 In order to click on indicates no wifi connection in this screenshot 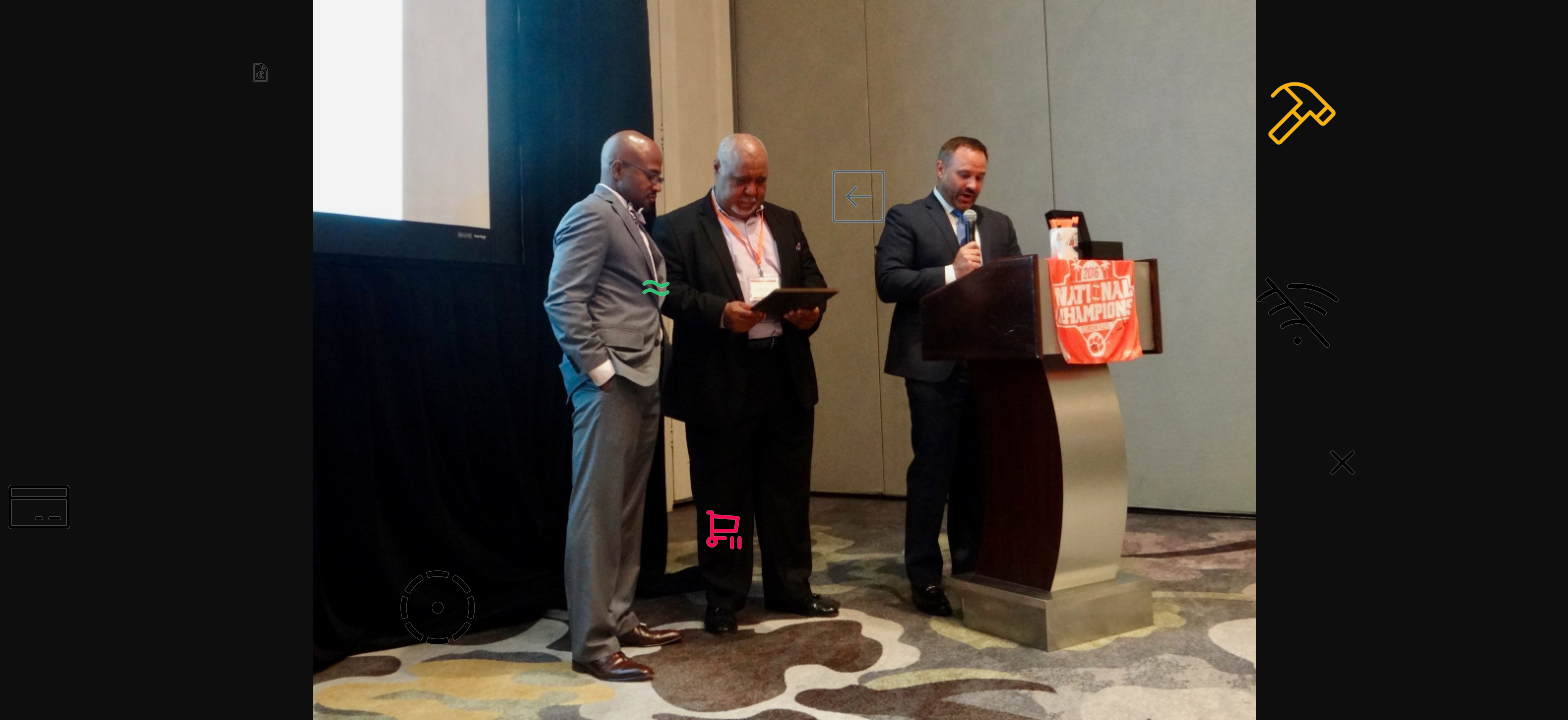, I will do `click(1297, 312)`.